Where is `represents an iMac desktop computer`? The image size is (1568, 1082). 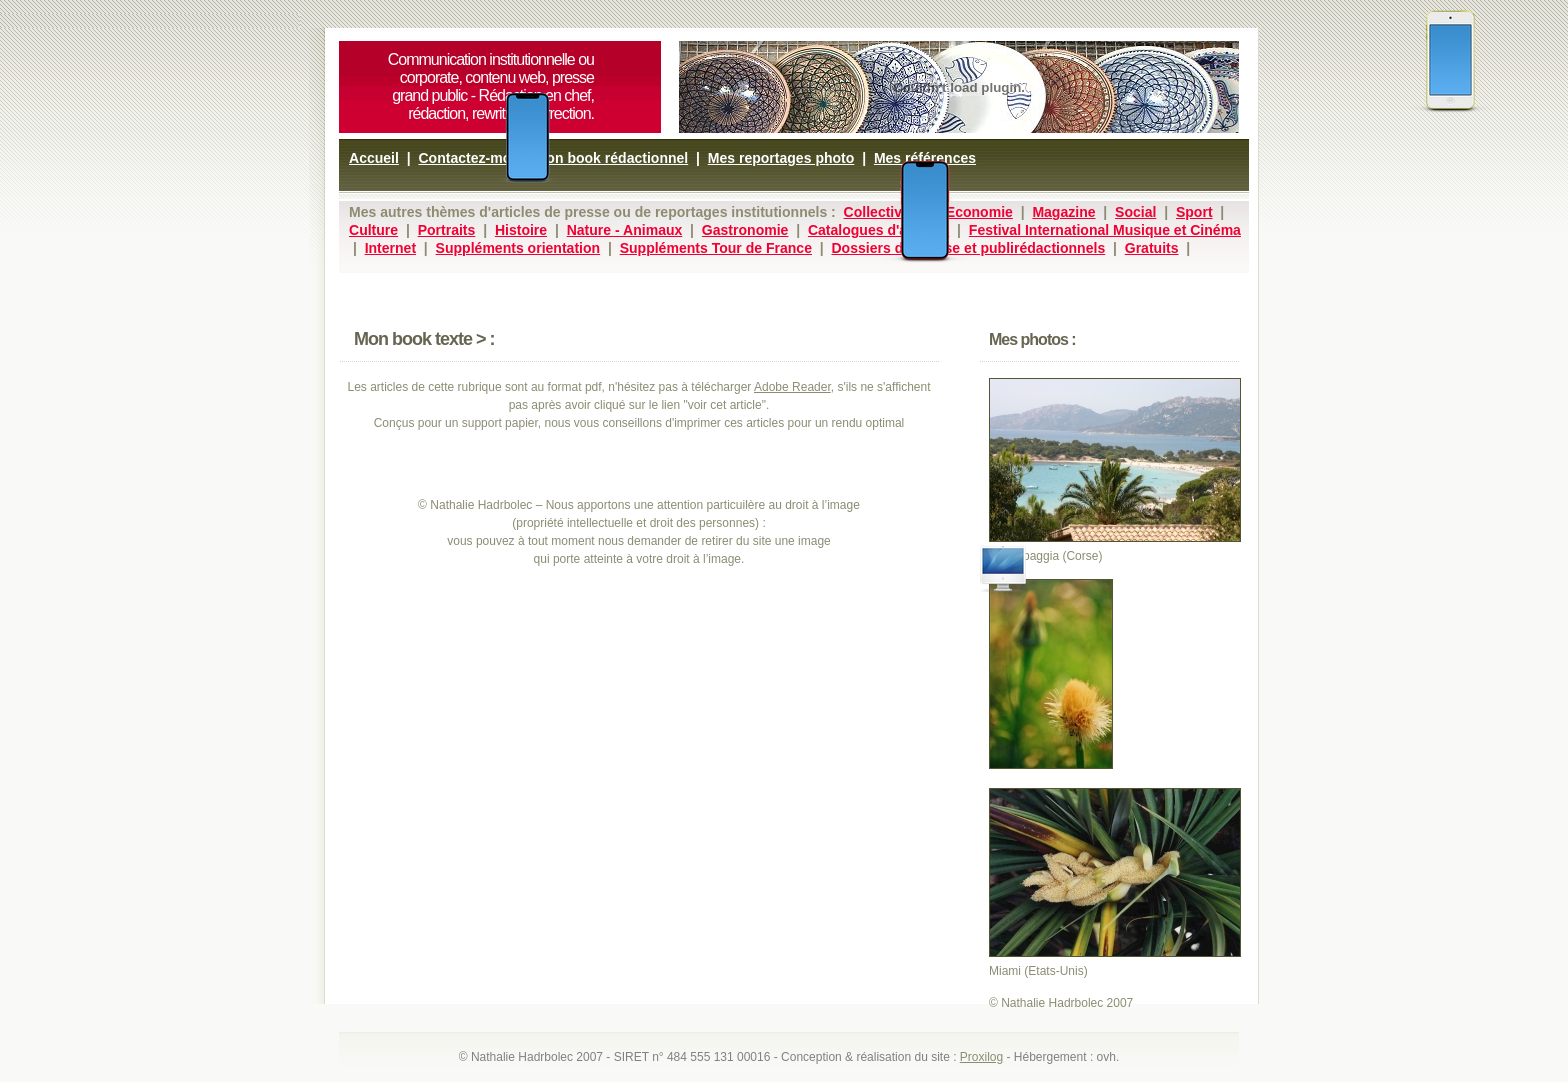
represents an iMac desktop computer is located at coordinates (1003, 566).